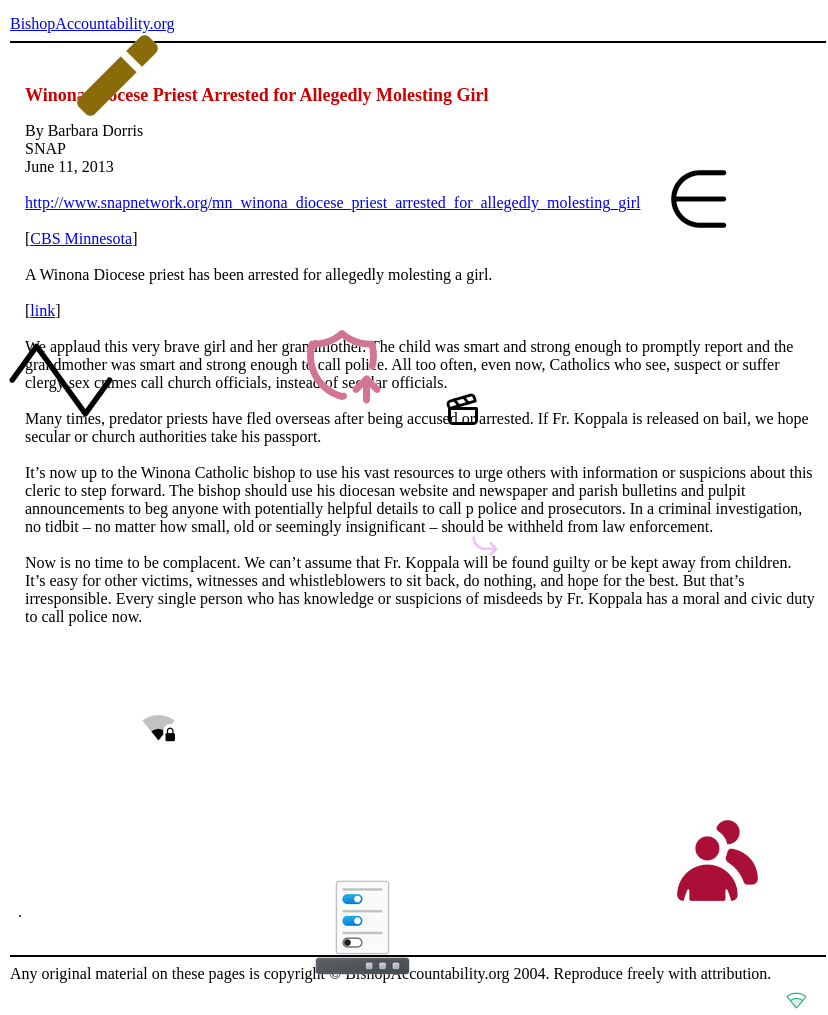 The image size is (828, 1015). What do you see at coordinates (158, 727) in the screenshot?
I see `weak wifi signal on a secured network` at bounding box center [158, 727].